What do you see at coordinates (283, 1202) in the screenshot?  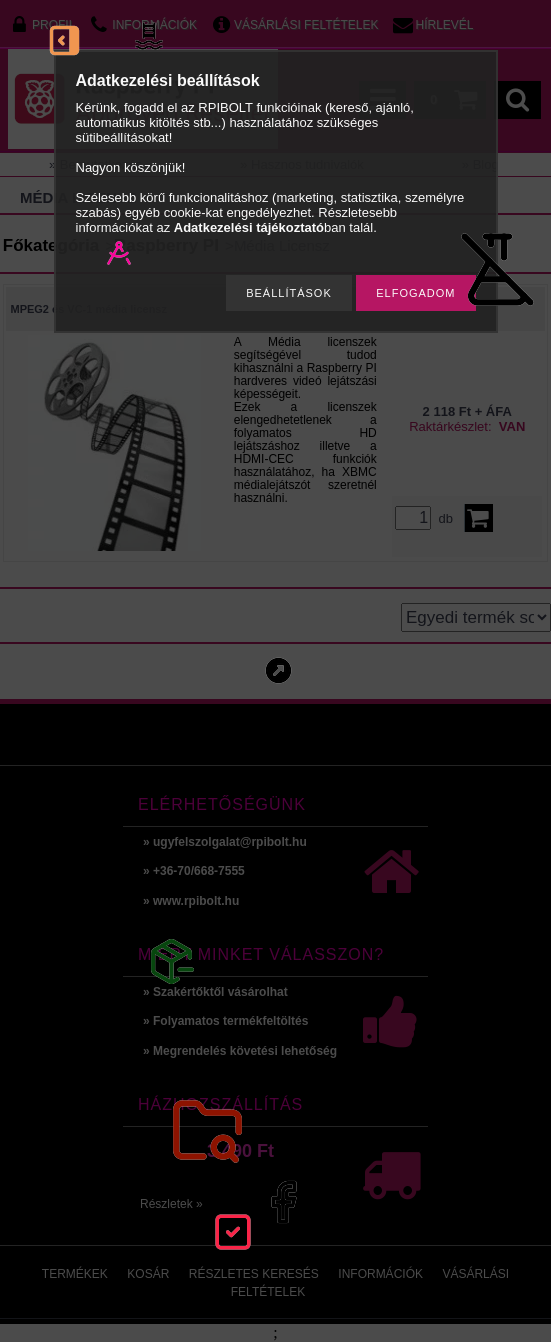 I see `open Facebook app` at bounding box center [283, 1202].